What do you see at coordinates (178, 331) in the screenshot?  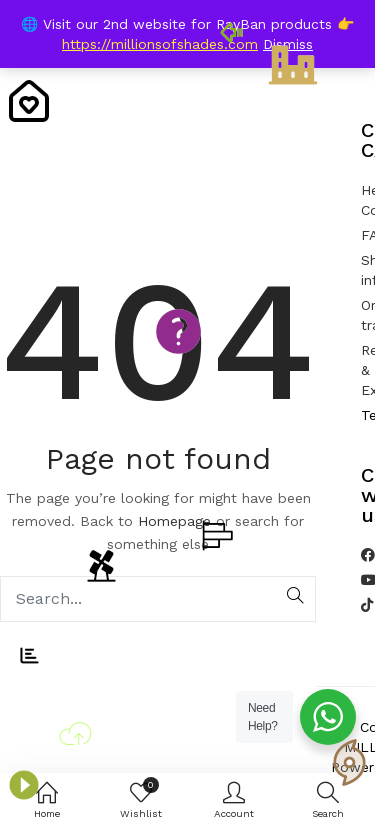 I see `access help or support` at bounding box center [178, 331].